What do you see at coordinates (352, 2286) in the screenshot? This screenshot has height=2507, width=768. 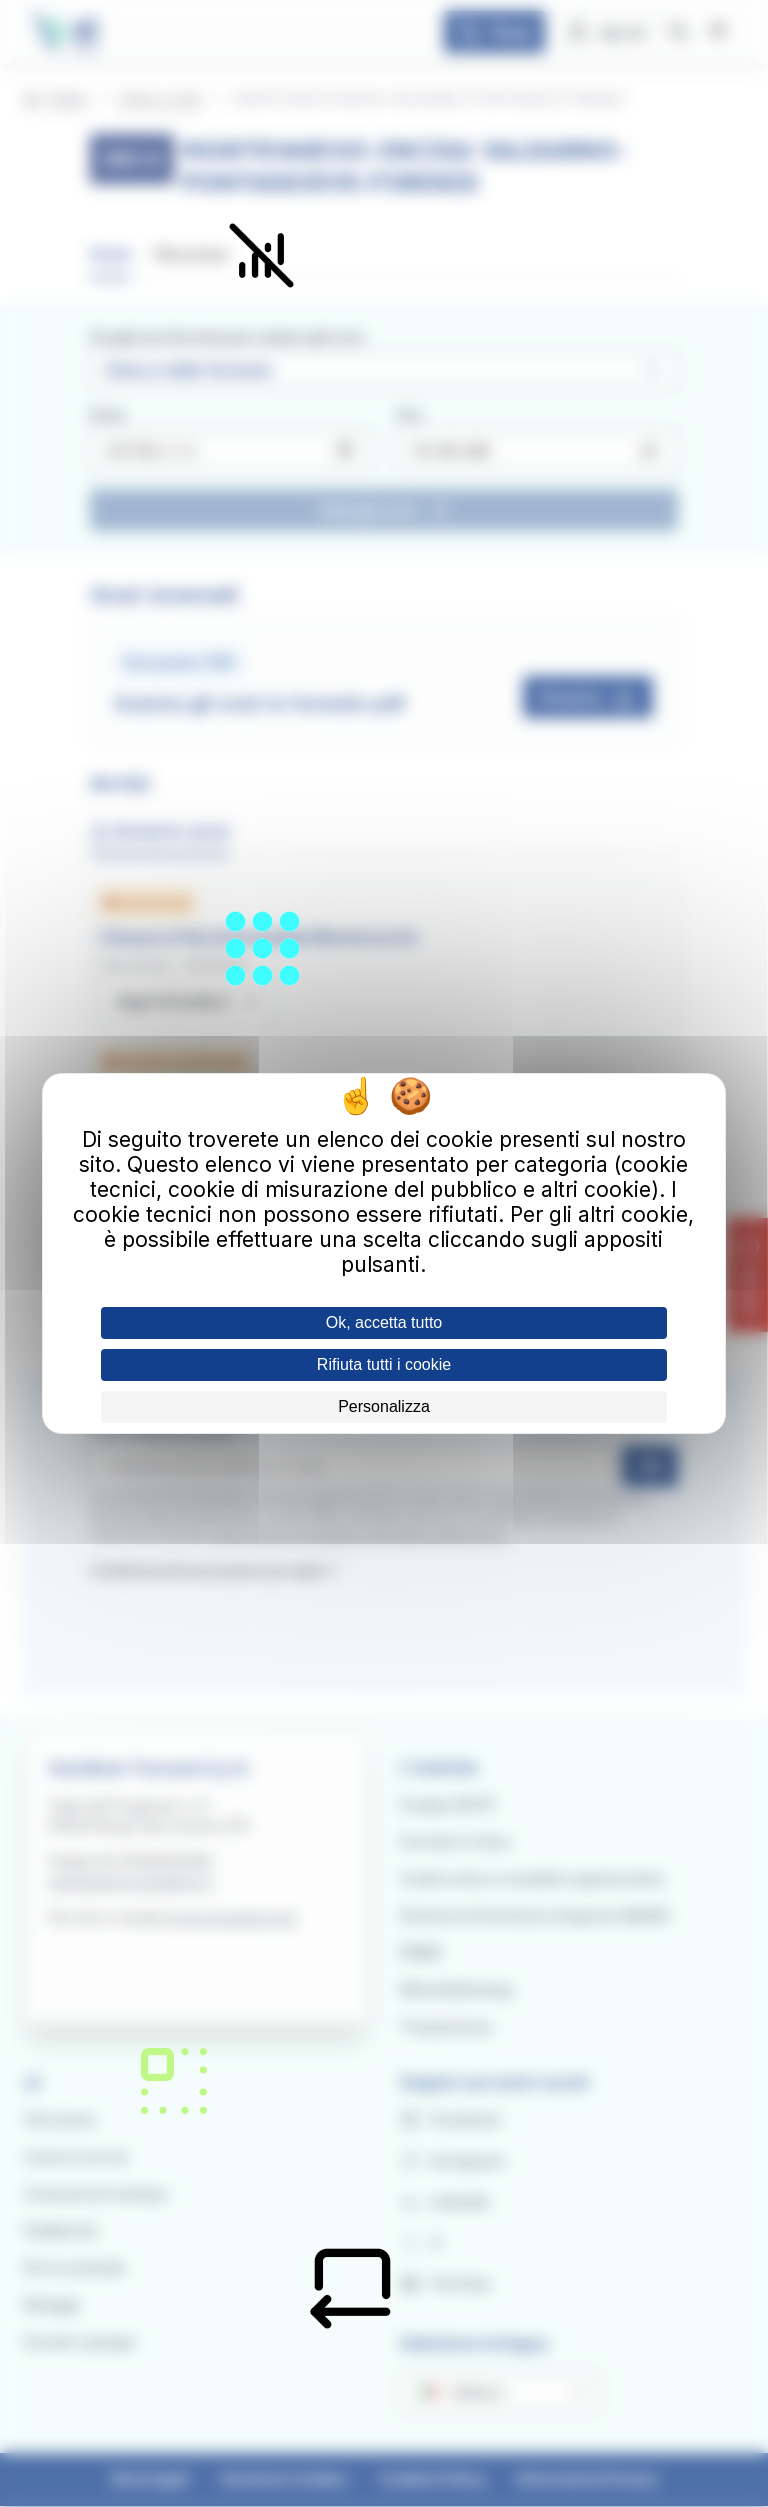 I see `auto-fit content to the left edge` at bounding box center [352, 2286].